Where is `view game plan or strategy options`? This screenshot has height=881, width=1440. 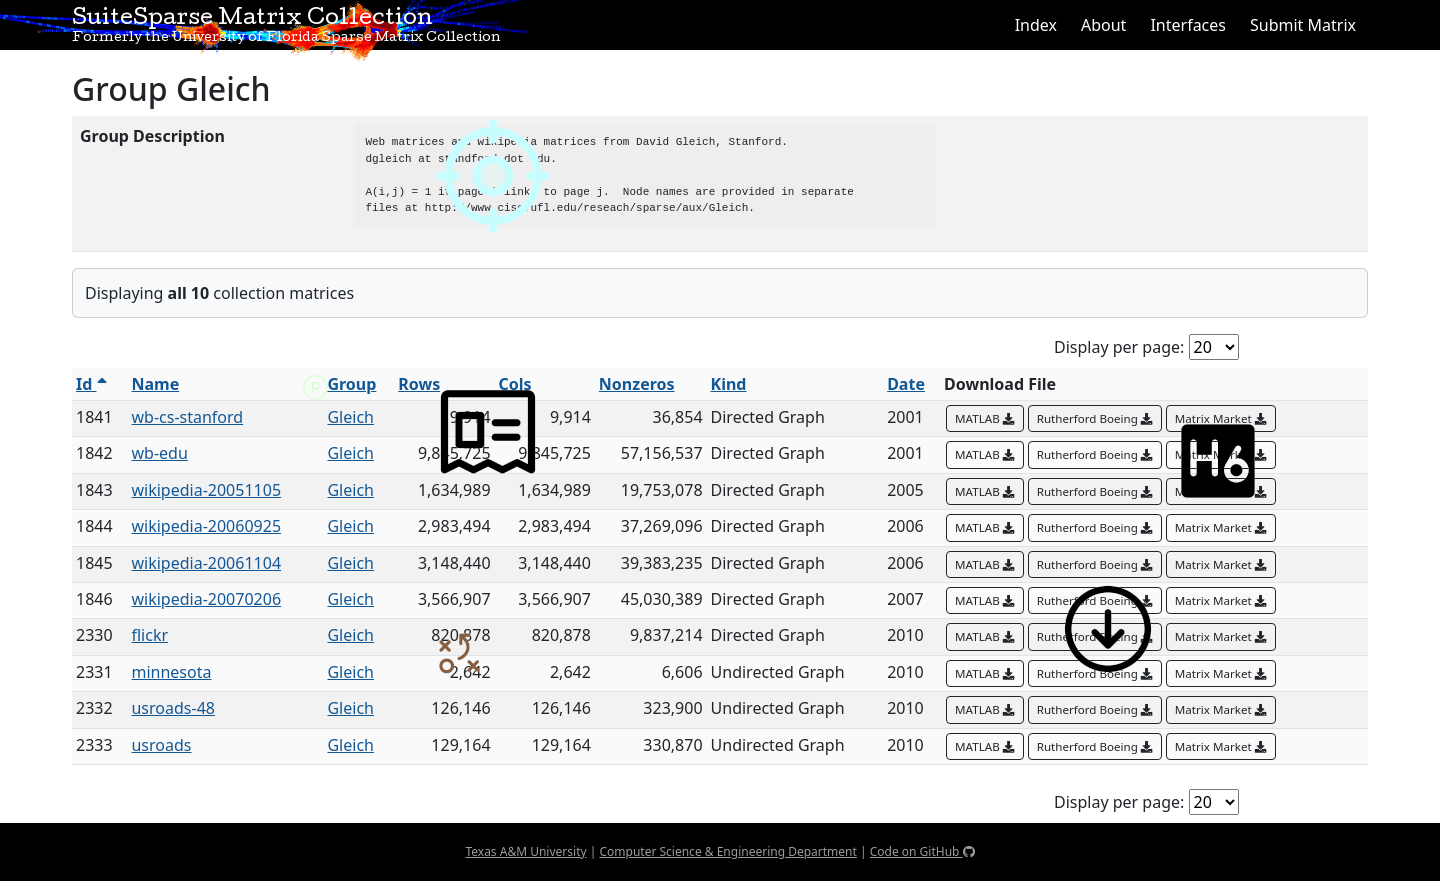
view game plan or strategy options is located at coordinates (457, 653).